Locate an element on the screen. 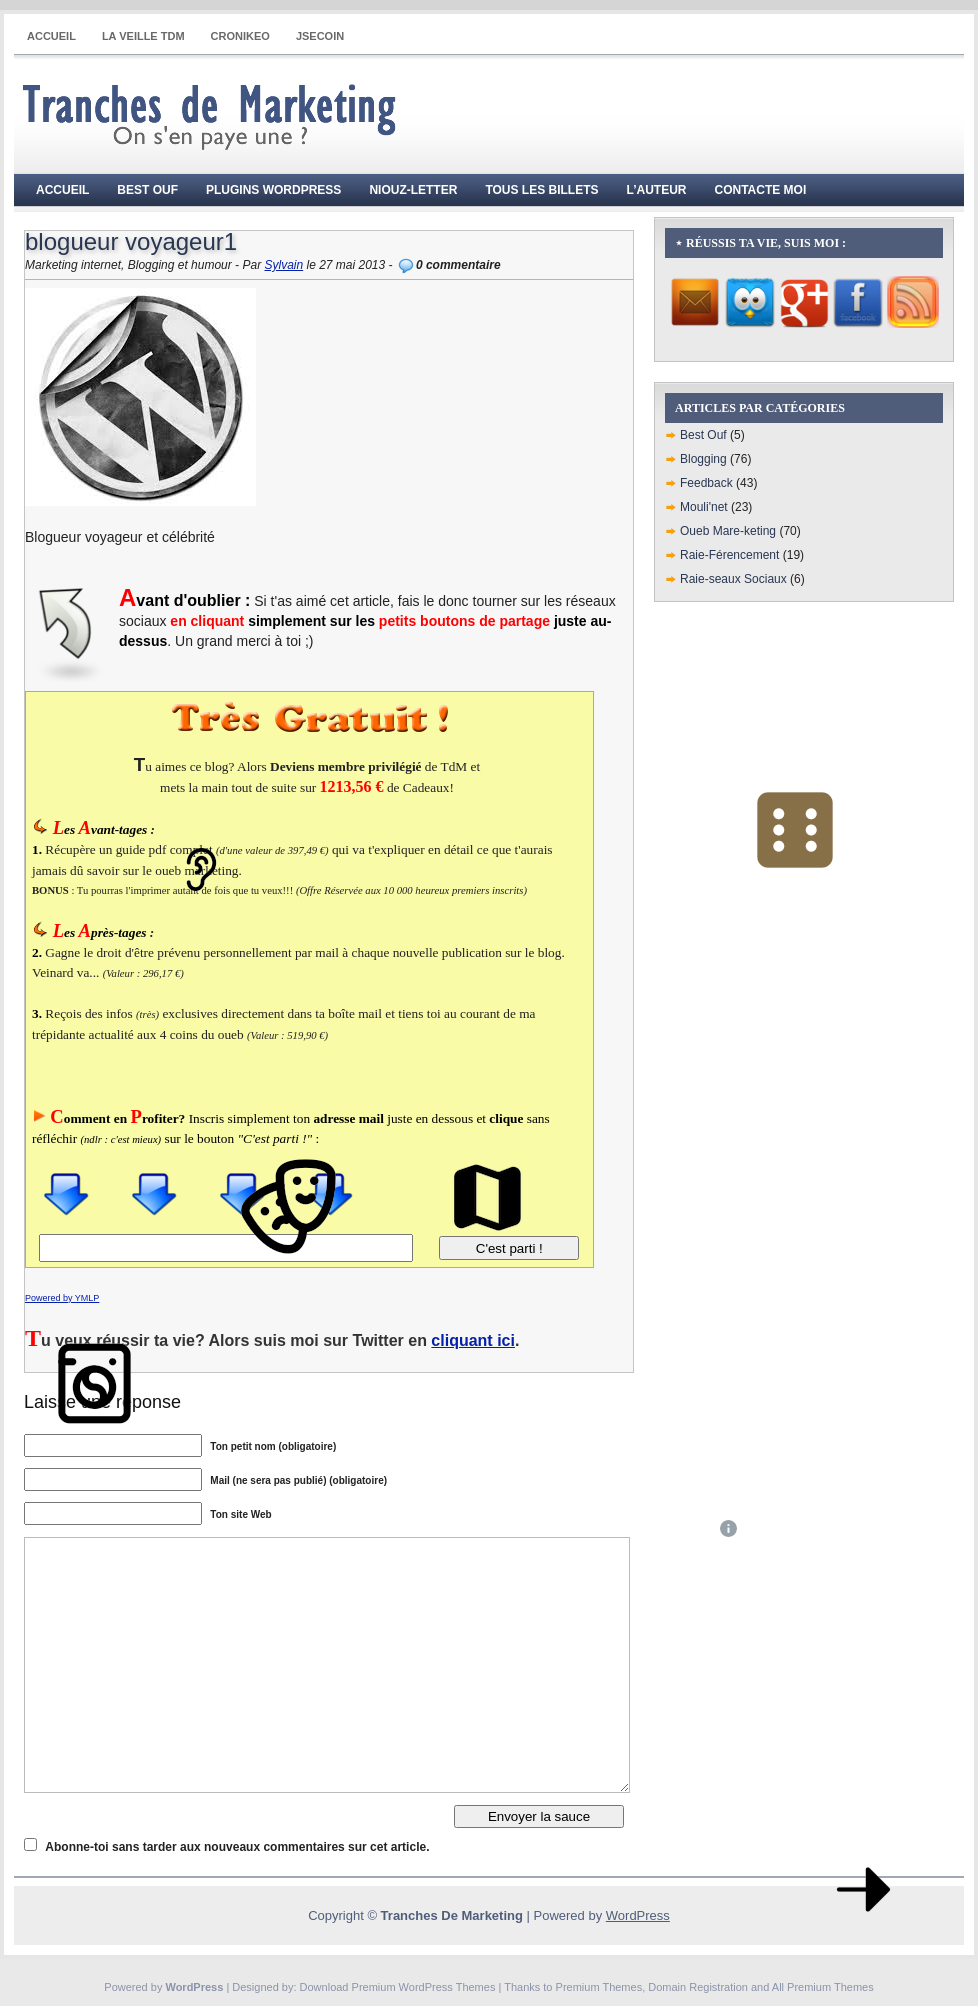 This screenshot has width=978, height=2006. access laundry or appliance settings is located at coordinates (94, 1383).